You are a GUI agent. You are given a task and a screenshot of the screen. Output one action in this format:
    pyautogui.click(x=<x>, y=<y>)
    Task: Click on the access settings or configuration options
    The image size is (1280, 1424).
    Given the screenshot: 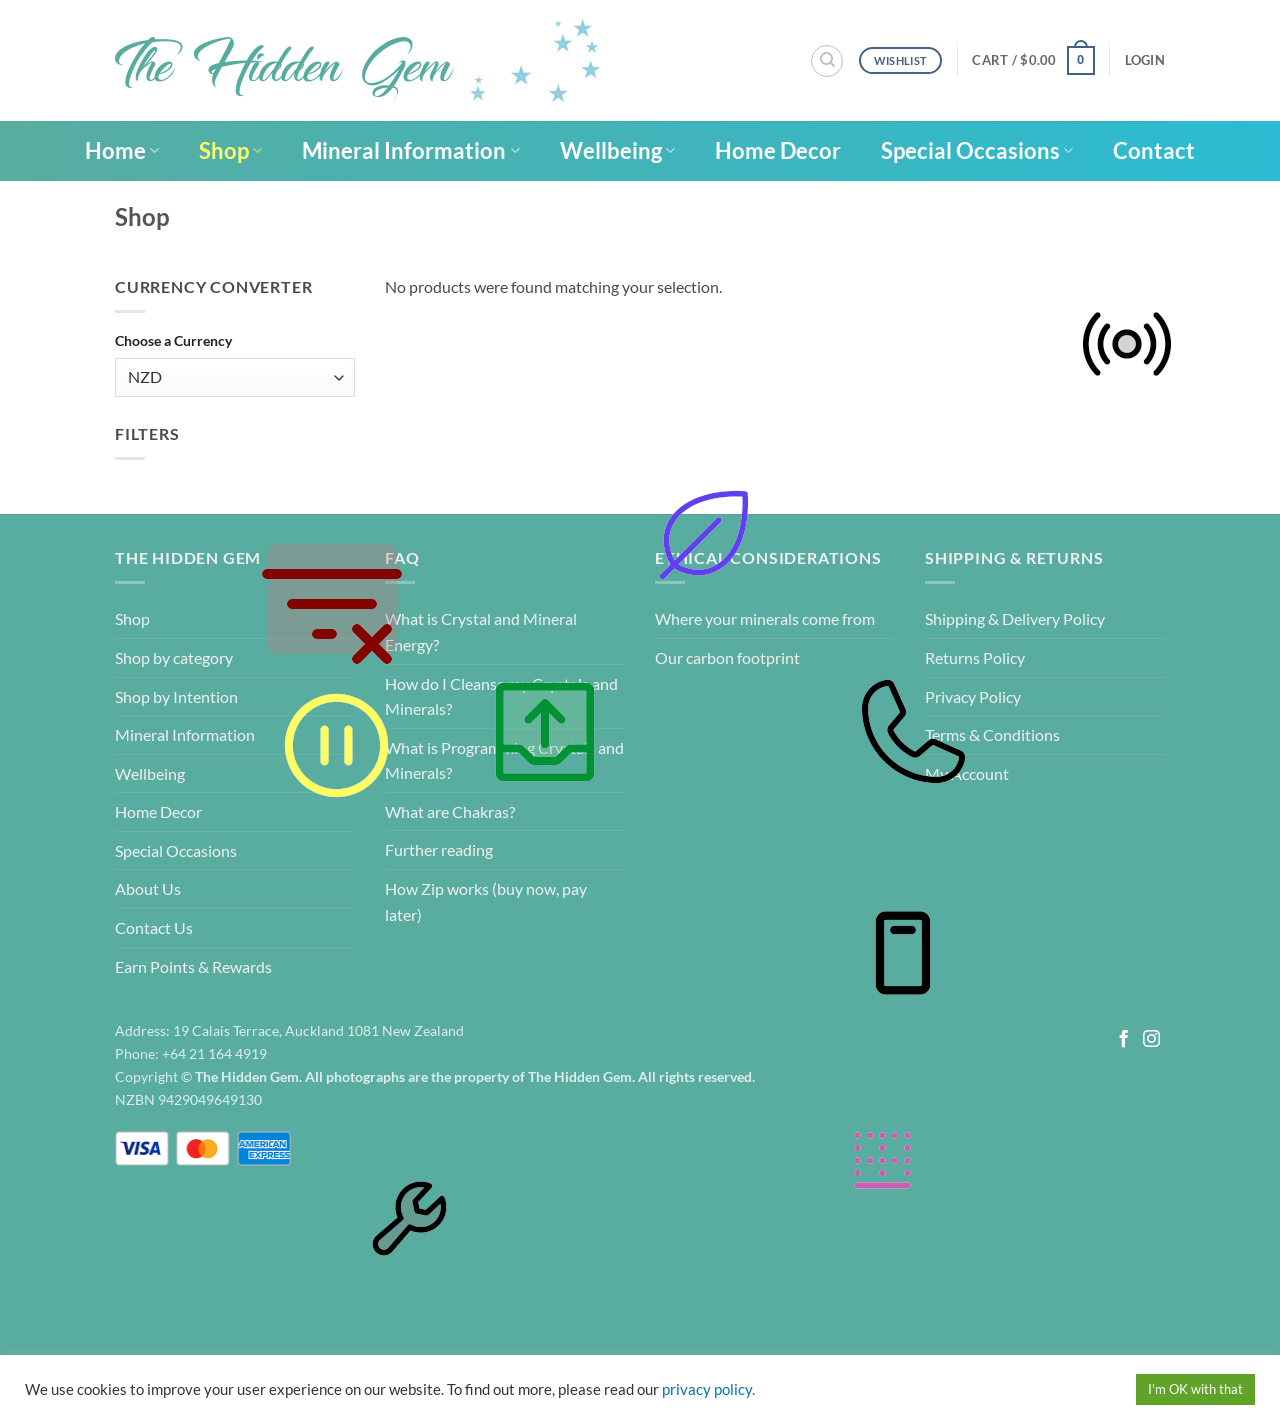 What is the action you would take?
    pyautogui.click(x=409, y=1218)
    